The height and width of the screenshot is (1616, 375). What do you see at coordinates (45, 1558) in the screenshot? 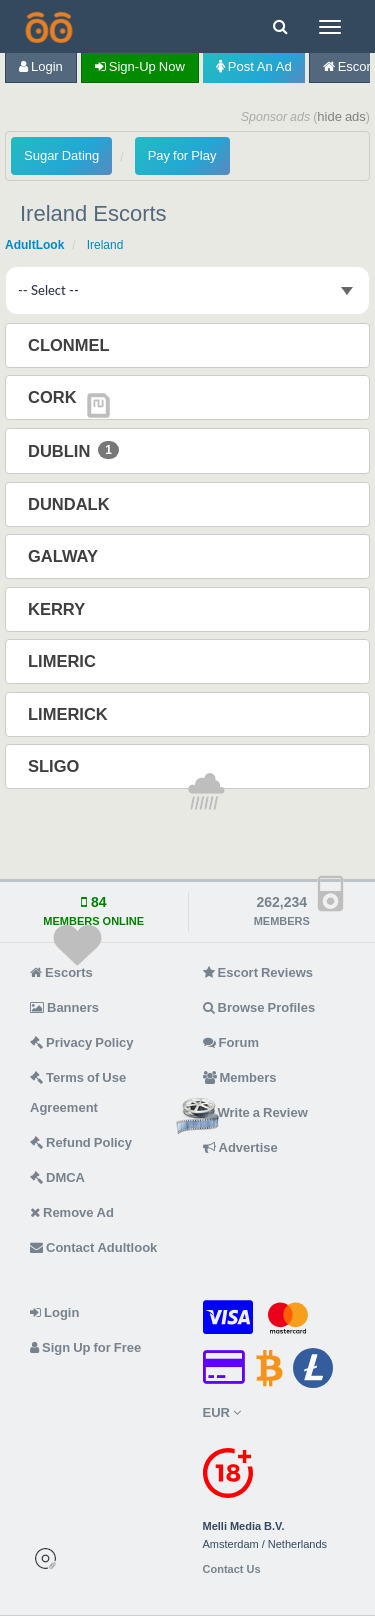
I see `attach data from optical disc` at bounding box center [45, 1558].